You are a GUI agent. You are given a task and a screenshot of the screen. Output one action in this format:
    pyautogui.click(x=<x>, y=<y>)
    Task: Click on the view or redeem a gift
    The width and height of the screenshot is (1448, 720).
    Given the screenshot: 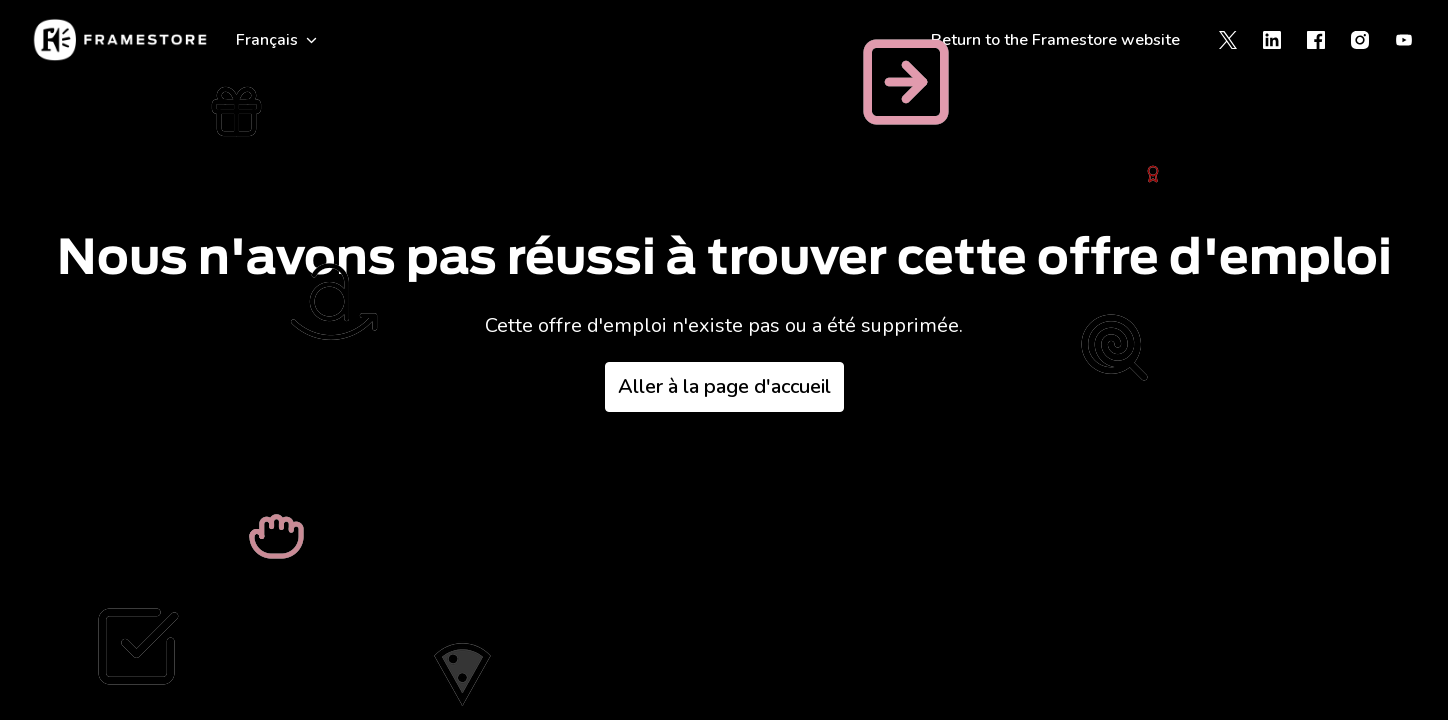 What is the action you would take?
    pyautogui.click(x=236, y=111)
    